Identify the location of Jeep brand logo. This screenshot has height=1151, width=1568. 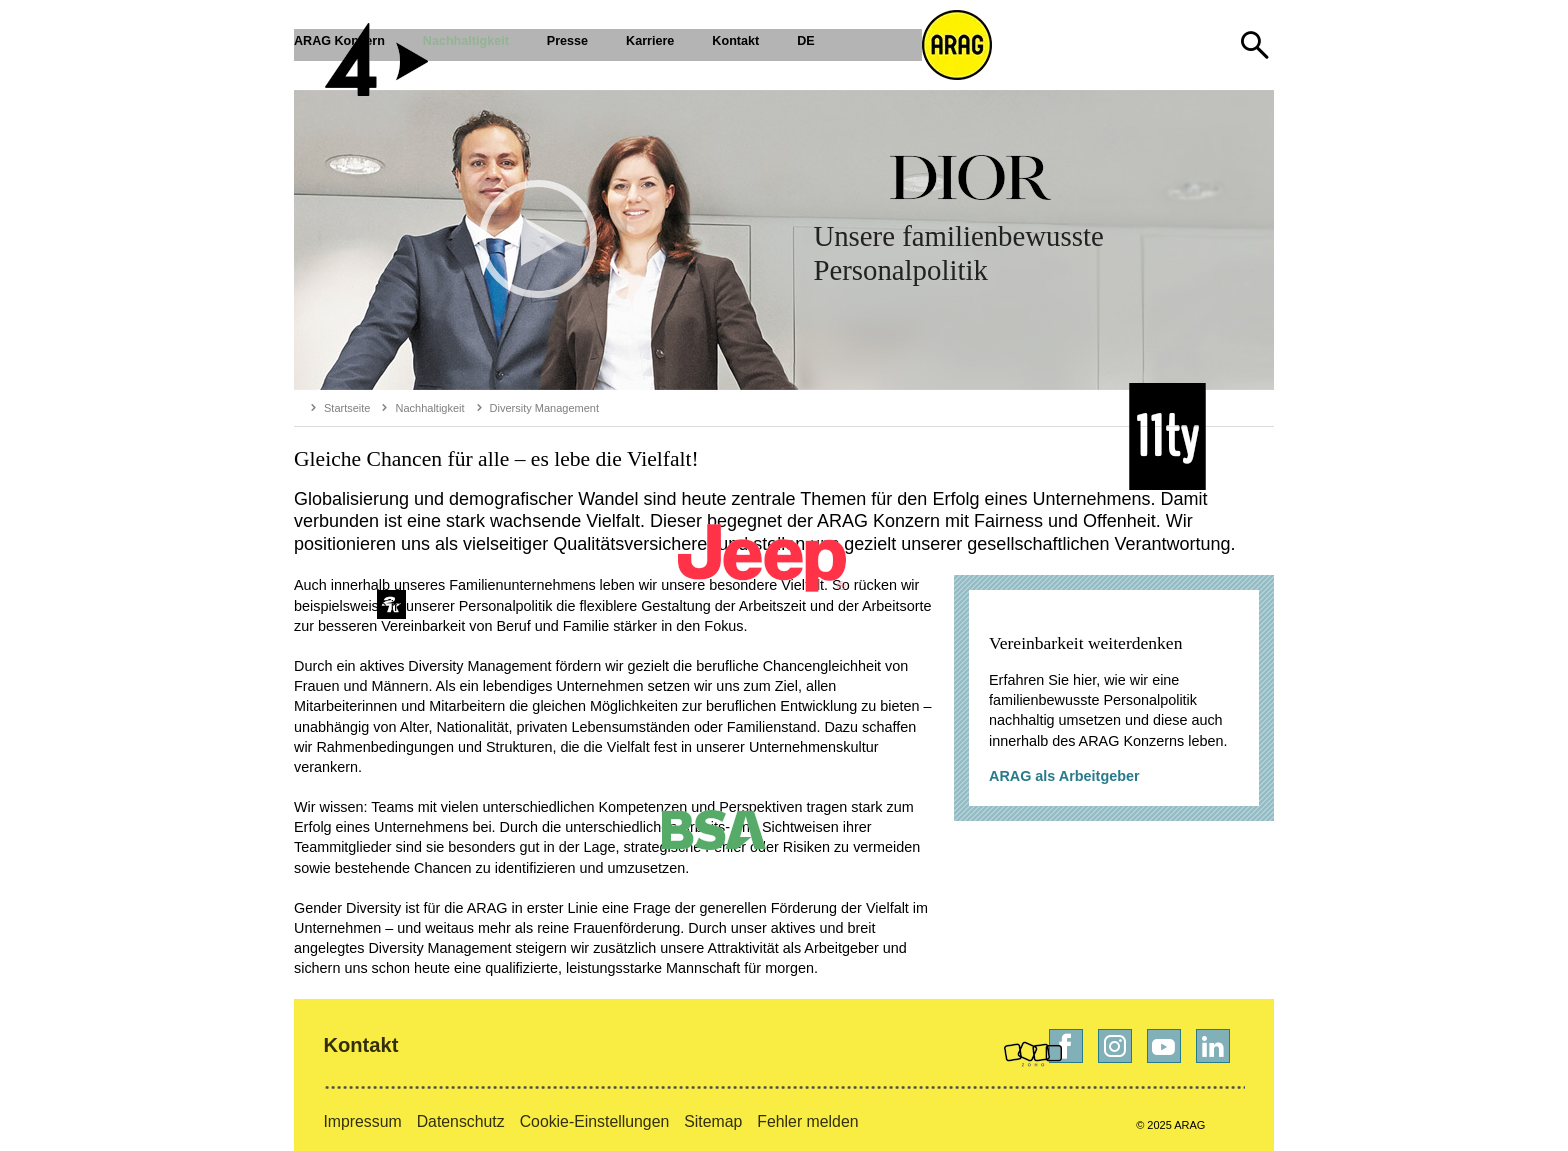
(762, 558).